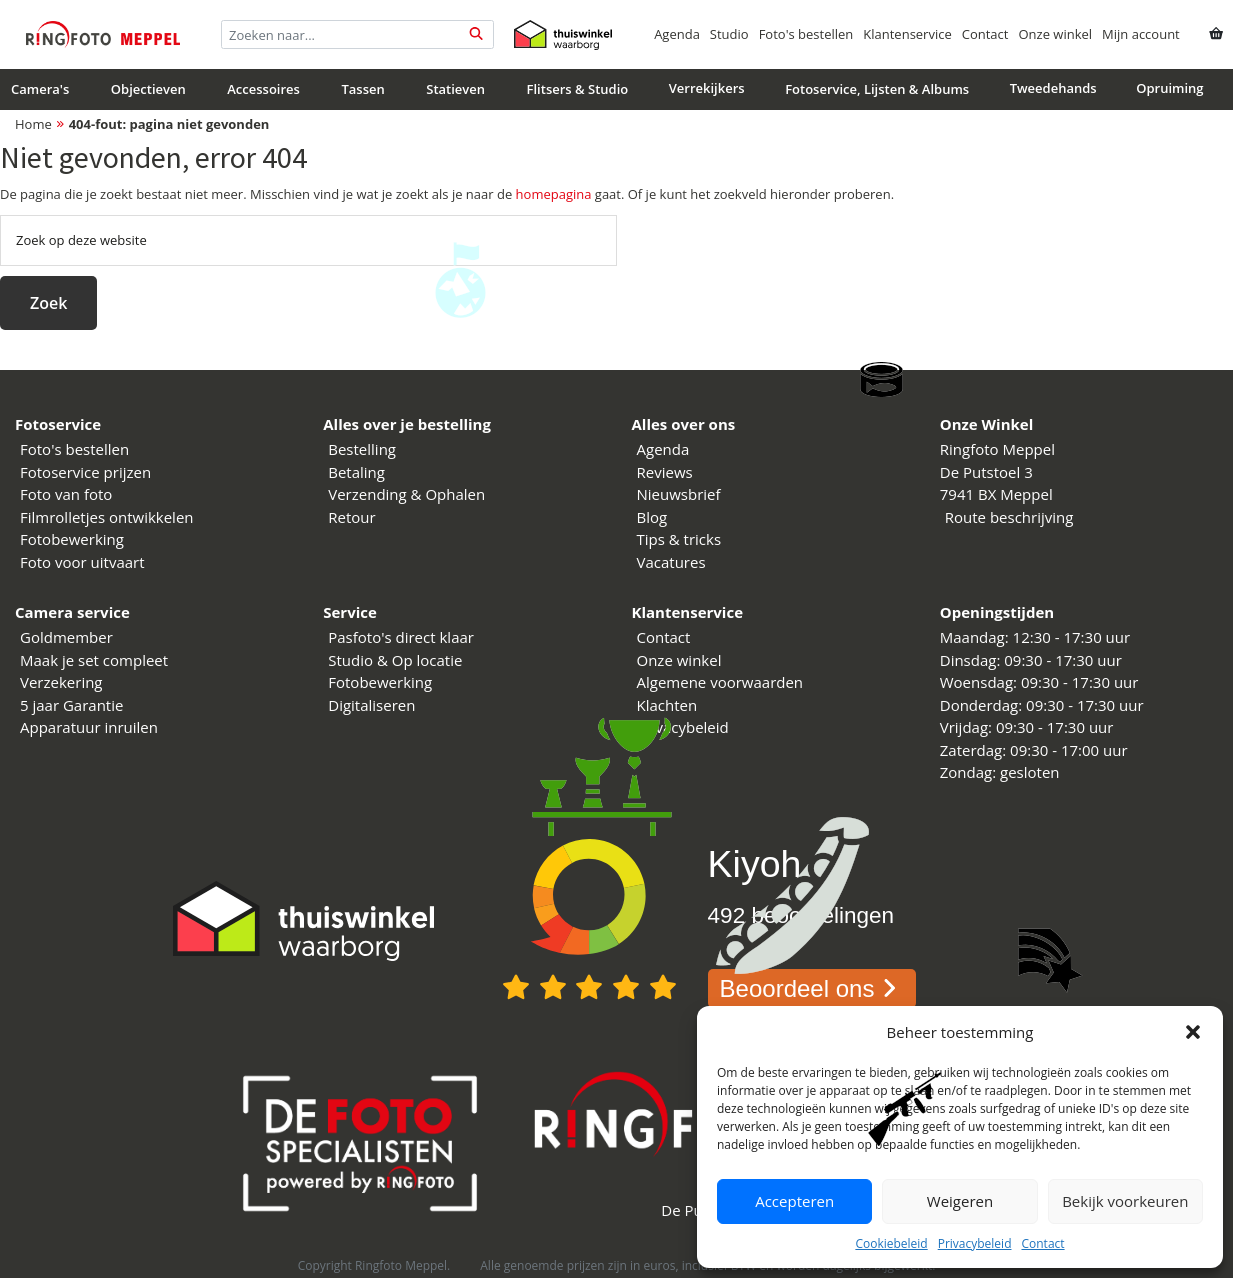 This screenshot has width=1233, height=1278. What do you see at coordinates (905, 1109) in the screenshot?
I see `select thompson submachine gun weapon` at bounding box center [905, 1109].